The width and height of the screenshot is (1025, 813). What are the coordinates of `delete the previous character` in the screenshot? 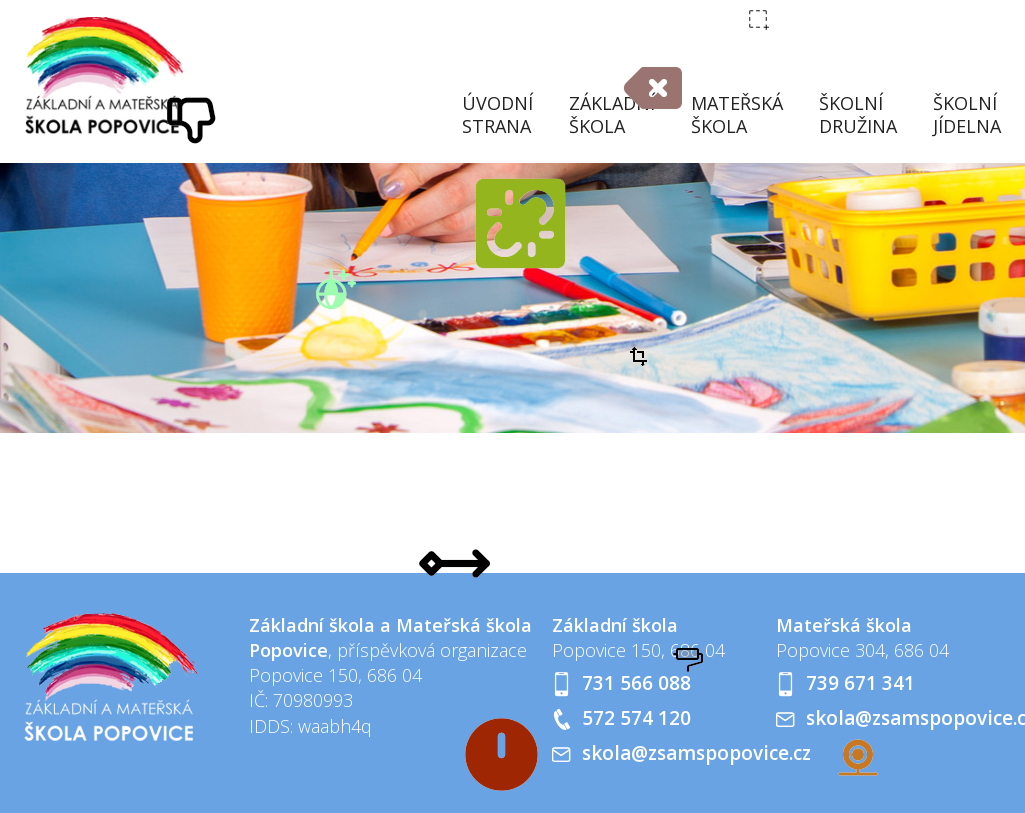 It's located at (652, 88).